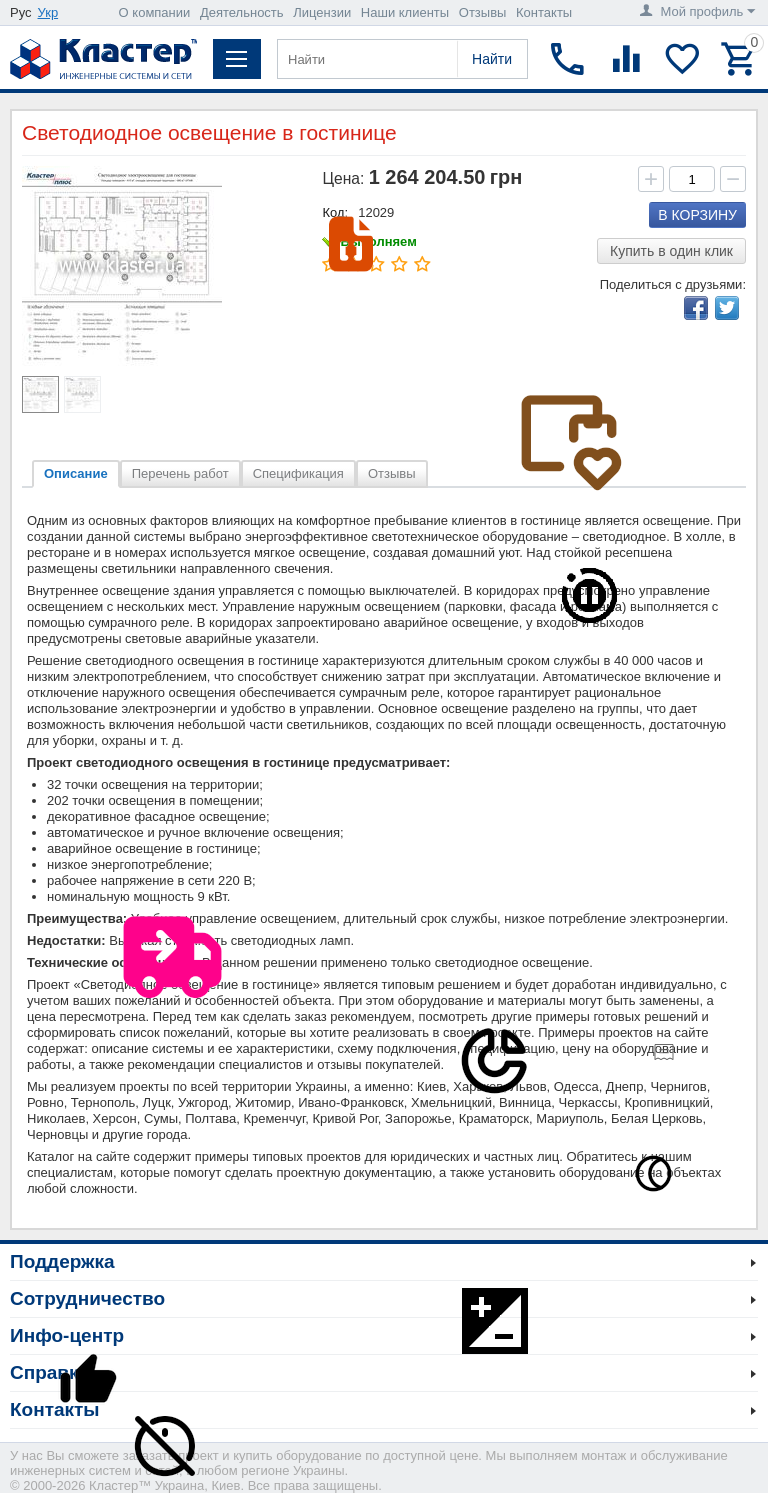 This screenshot has width=768, height=1493. Describe the element at coordinates (494, 1060) in the screenshot. I see `view analytics or statistics breakdown` at that location.